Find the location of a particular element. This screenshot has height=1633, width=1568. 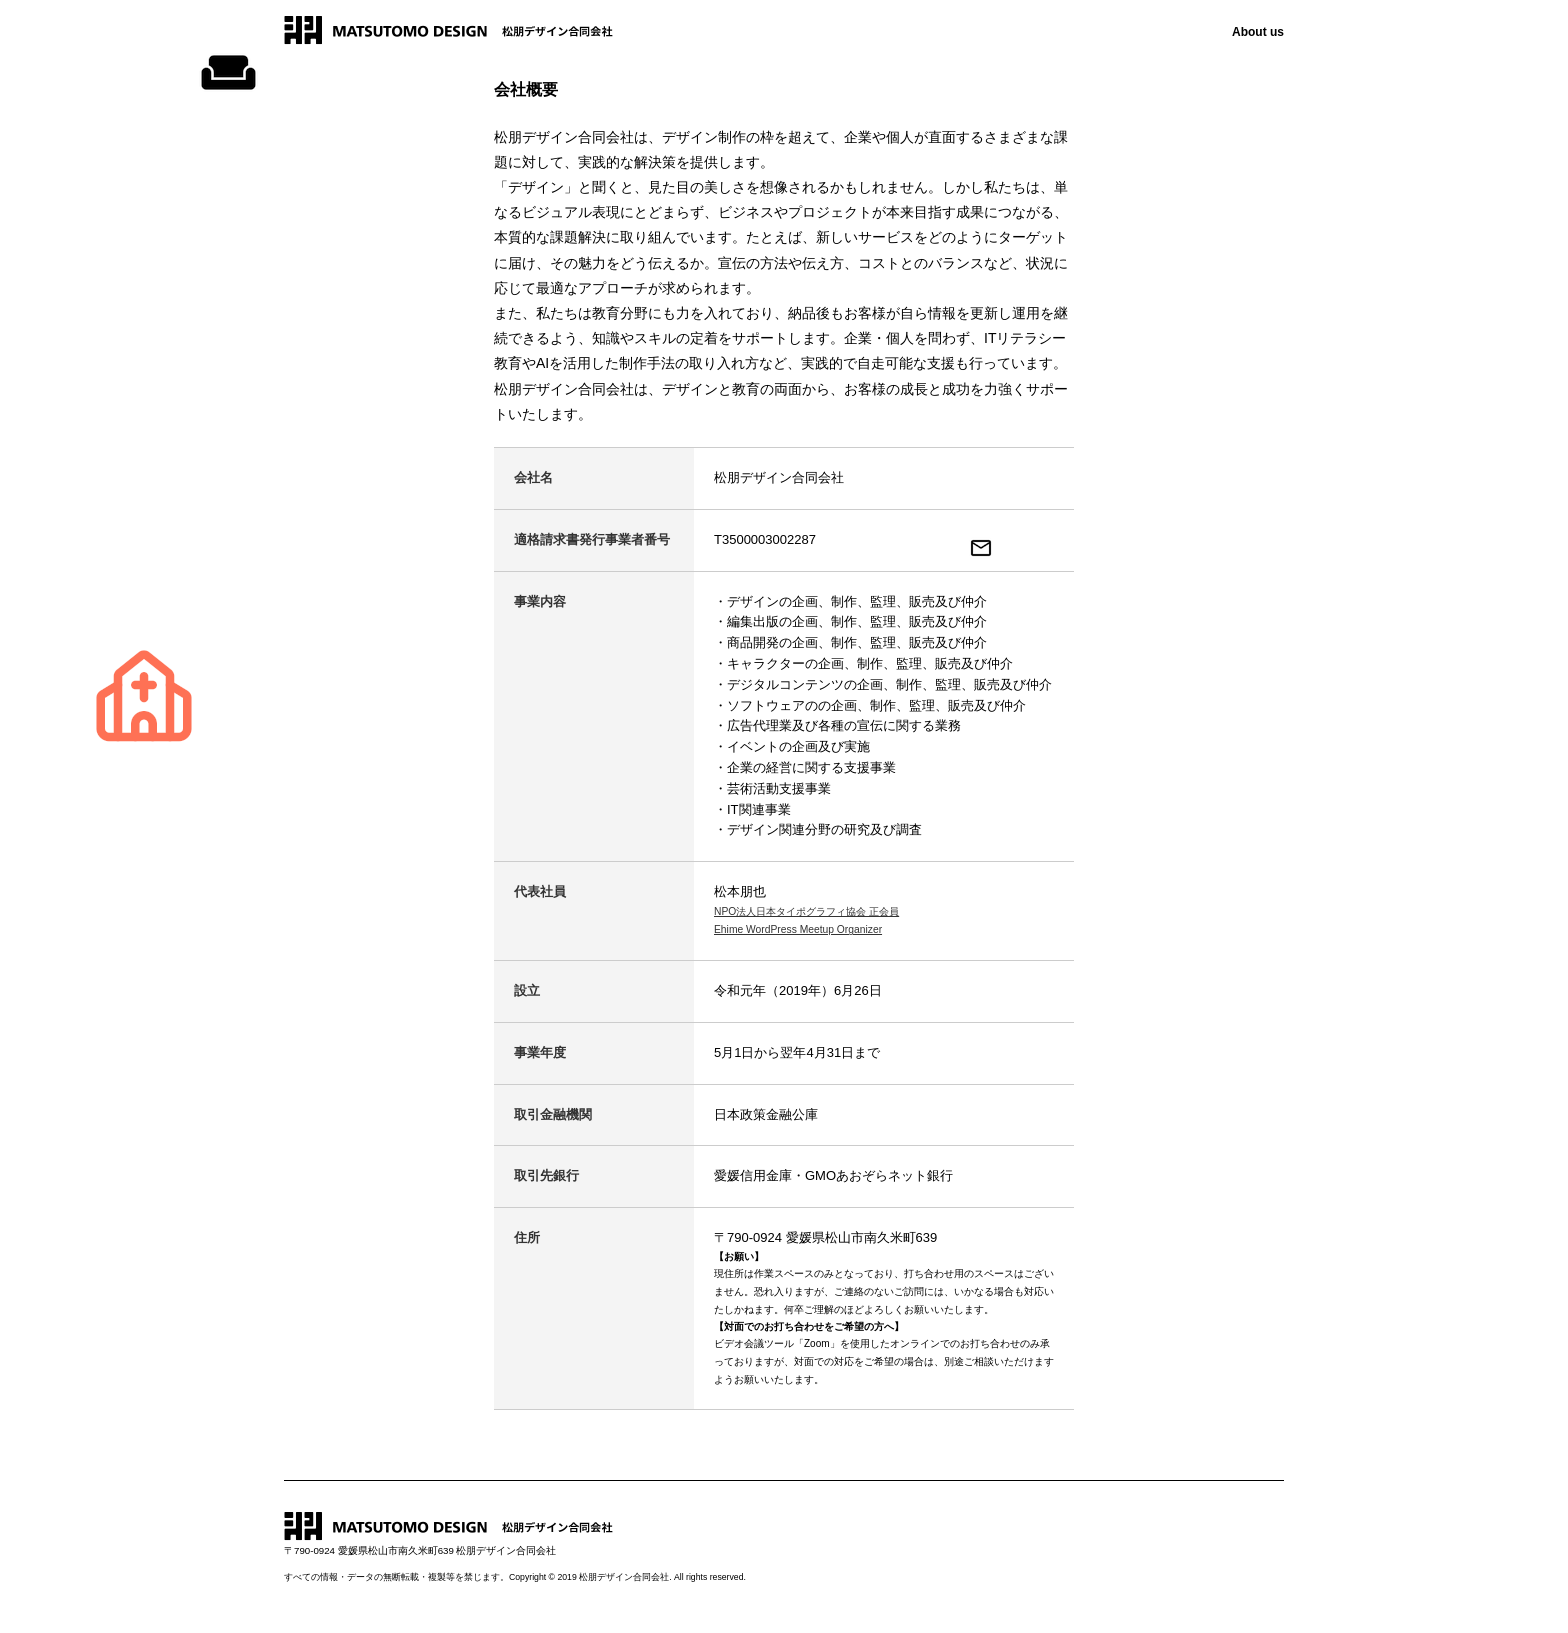

view weekend or leisure activities is located at coordinates (228, 72).